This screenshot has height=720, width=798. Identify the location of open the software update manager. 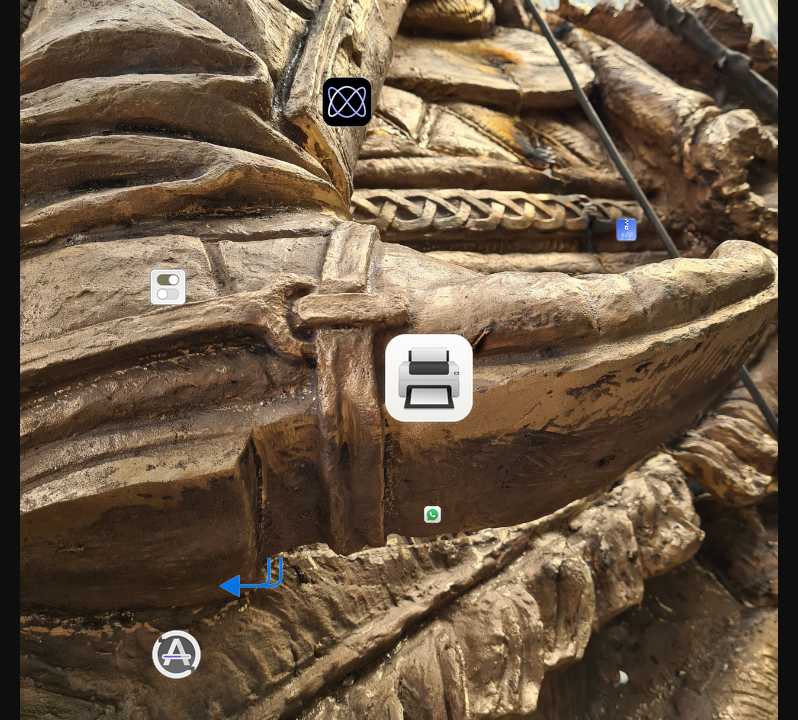
(176, 654).